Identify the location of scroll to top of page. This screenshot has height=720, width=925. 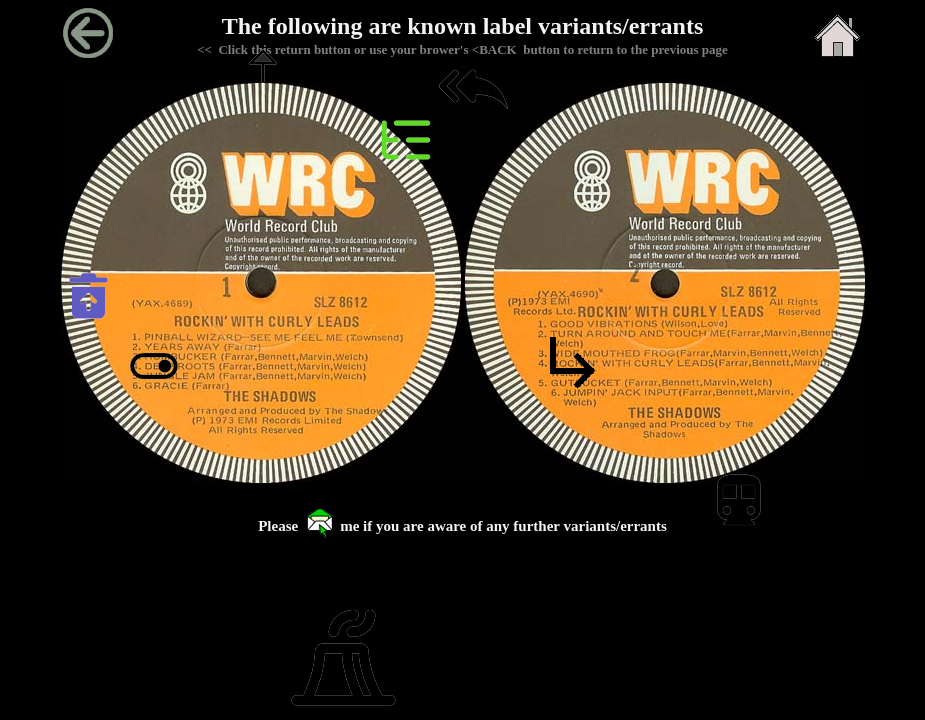
(263, 66).